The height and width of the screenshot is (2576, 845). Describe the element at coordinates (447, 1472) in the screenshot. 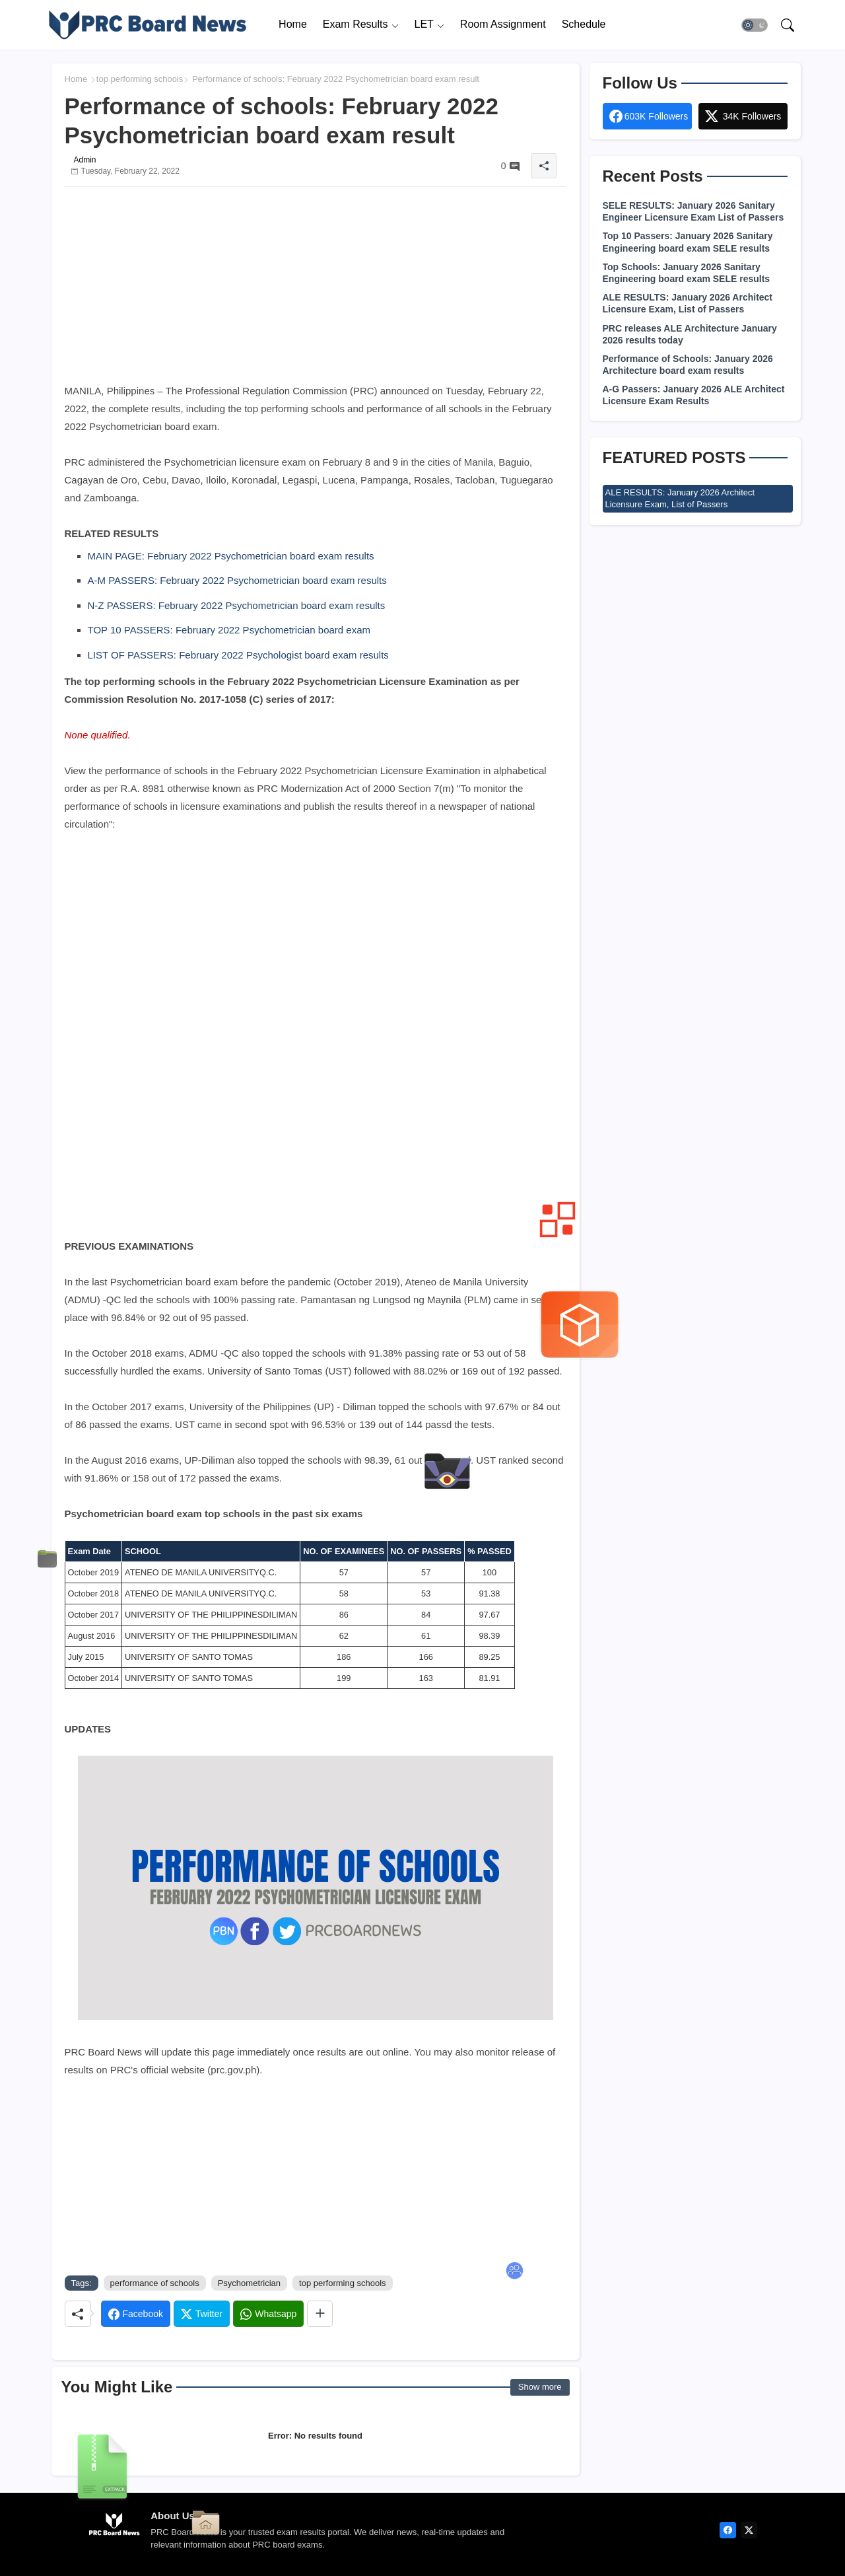

I see `open folder containing Pokémon-style game files` at that location.